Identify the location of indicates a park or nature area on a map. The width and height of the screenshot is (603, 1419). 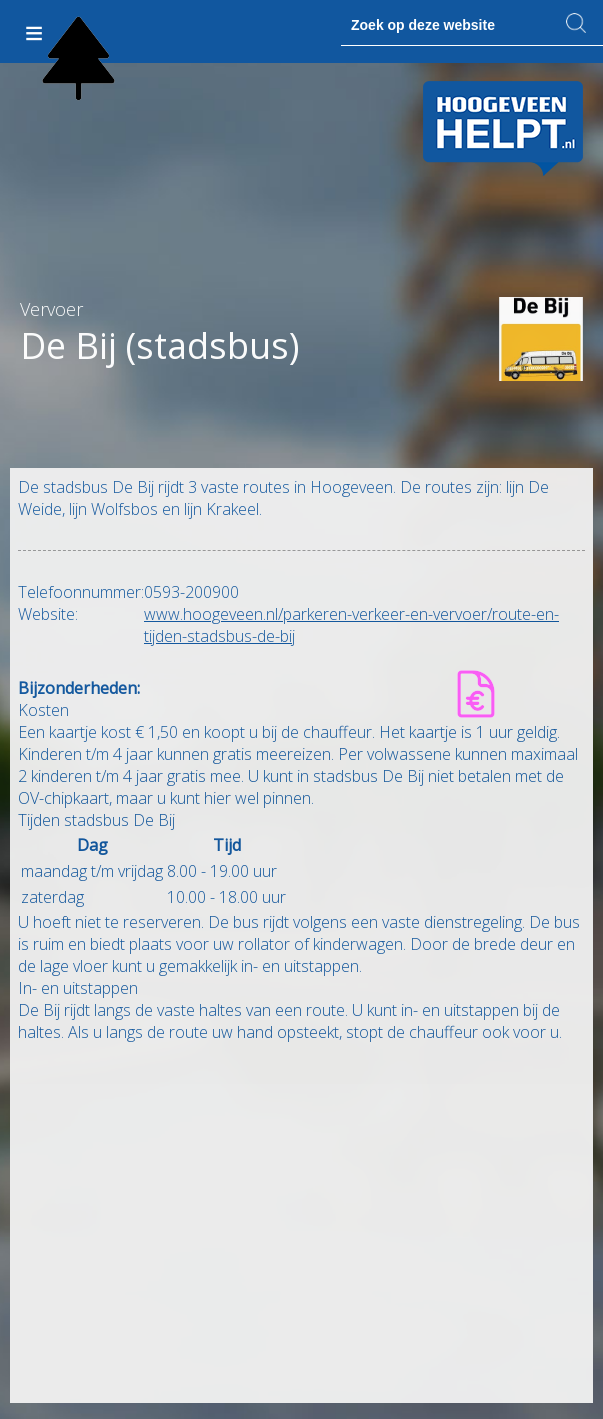
(78, 58).